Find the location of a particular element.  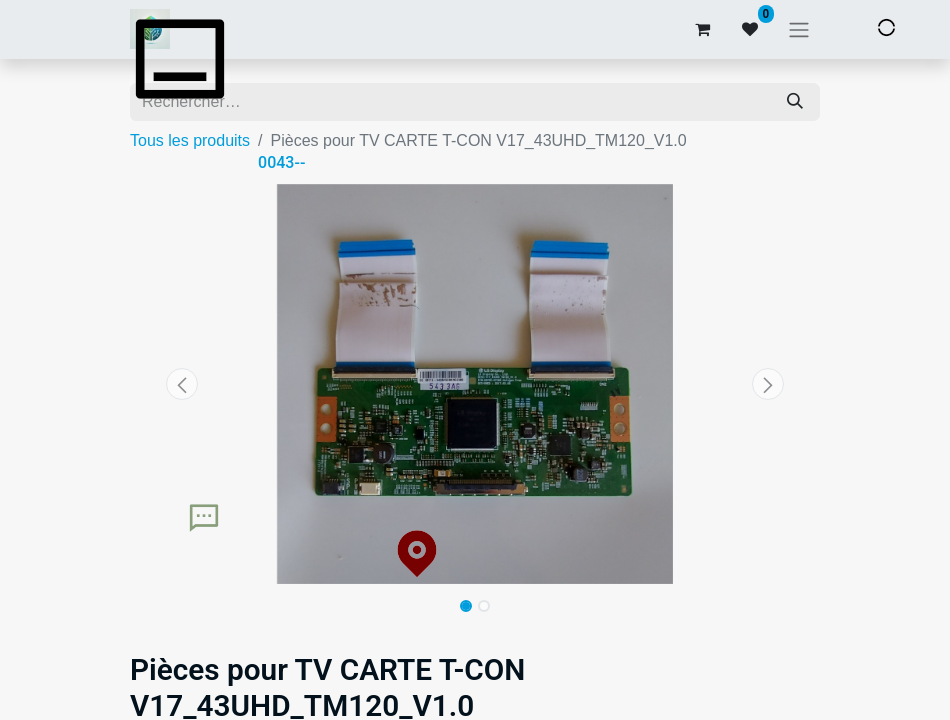

switch to bottom panel layout is located at coordinates (180, 59).